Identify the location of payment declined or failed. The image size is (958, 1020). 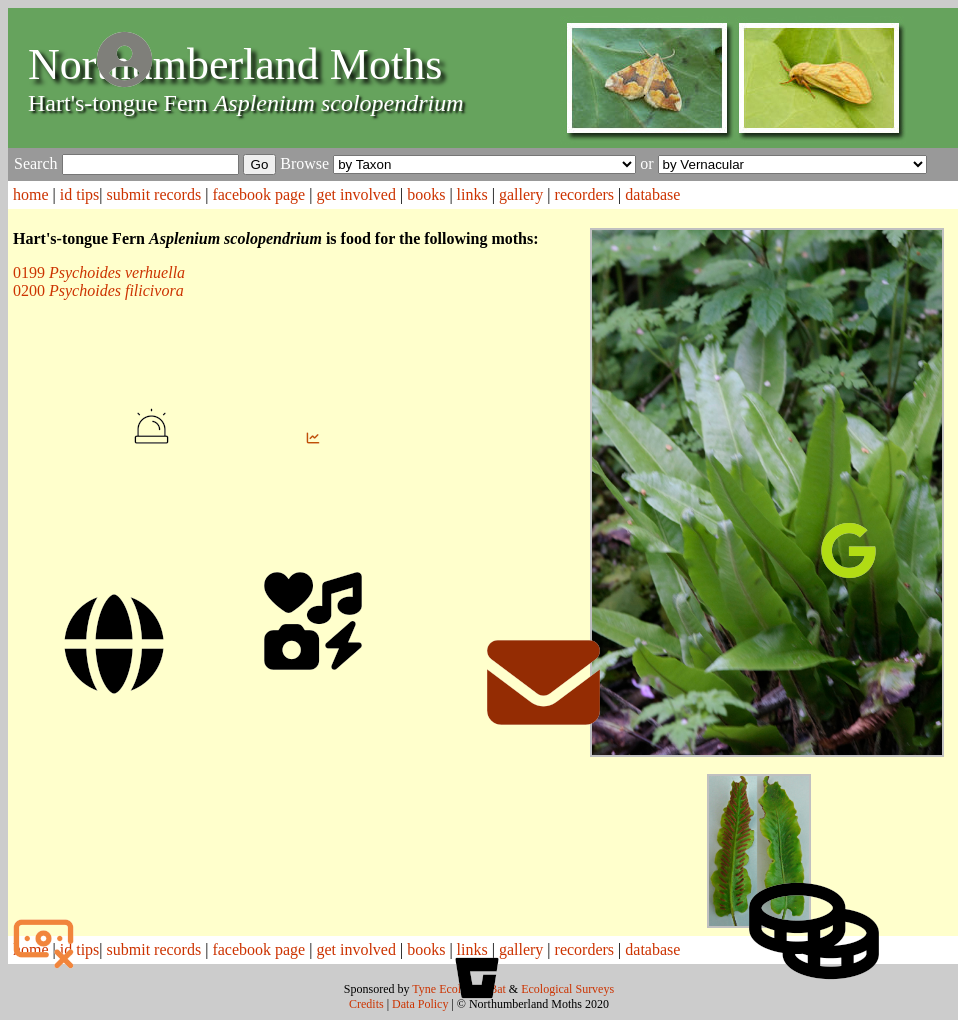
(43, 938).